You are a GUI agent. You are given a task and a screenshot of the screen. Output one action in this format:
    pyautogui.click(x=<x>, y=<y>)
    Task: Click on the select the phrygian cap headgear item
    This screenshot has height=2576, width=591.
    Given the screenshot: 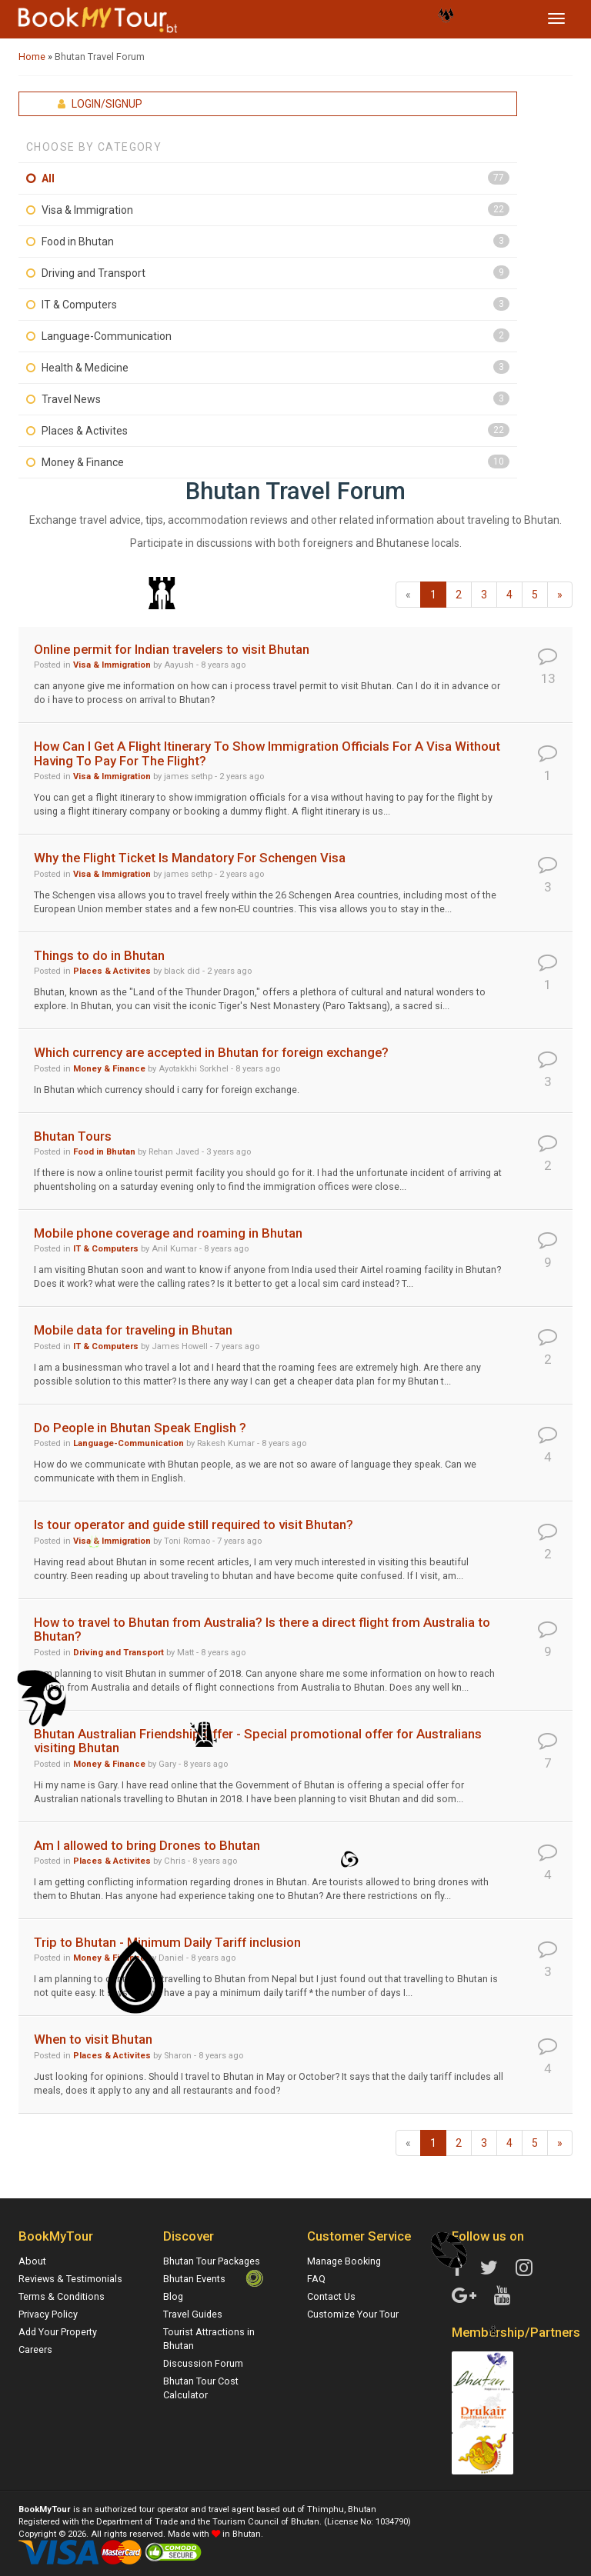 What is the action you would take?
    pyautogui.click(x=42, y=1698)
    